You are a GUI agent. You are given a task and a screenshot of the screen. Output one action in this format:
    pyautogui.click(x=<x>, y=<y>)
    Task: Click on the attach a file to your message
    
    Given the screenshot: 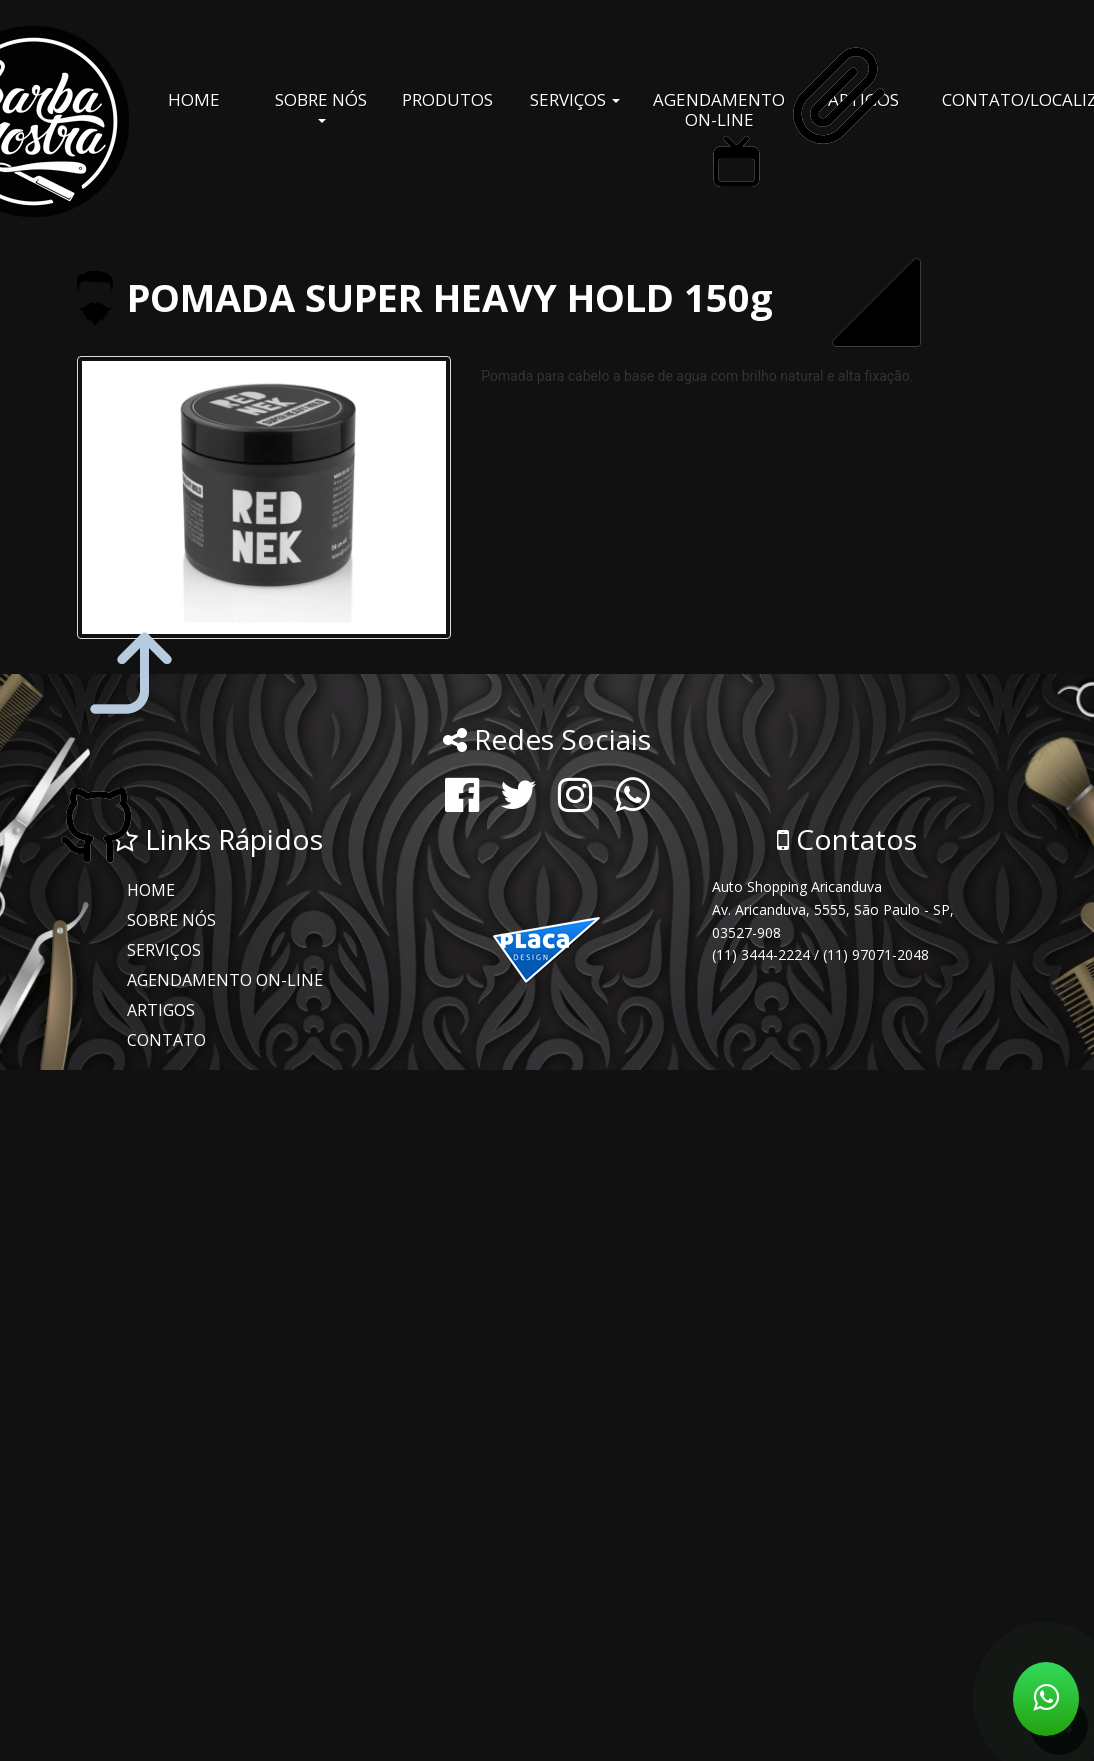 What is the action you would take?
    pyautogui.click(x=840, y=97)
    